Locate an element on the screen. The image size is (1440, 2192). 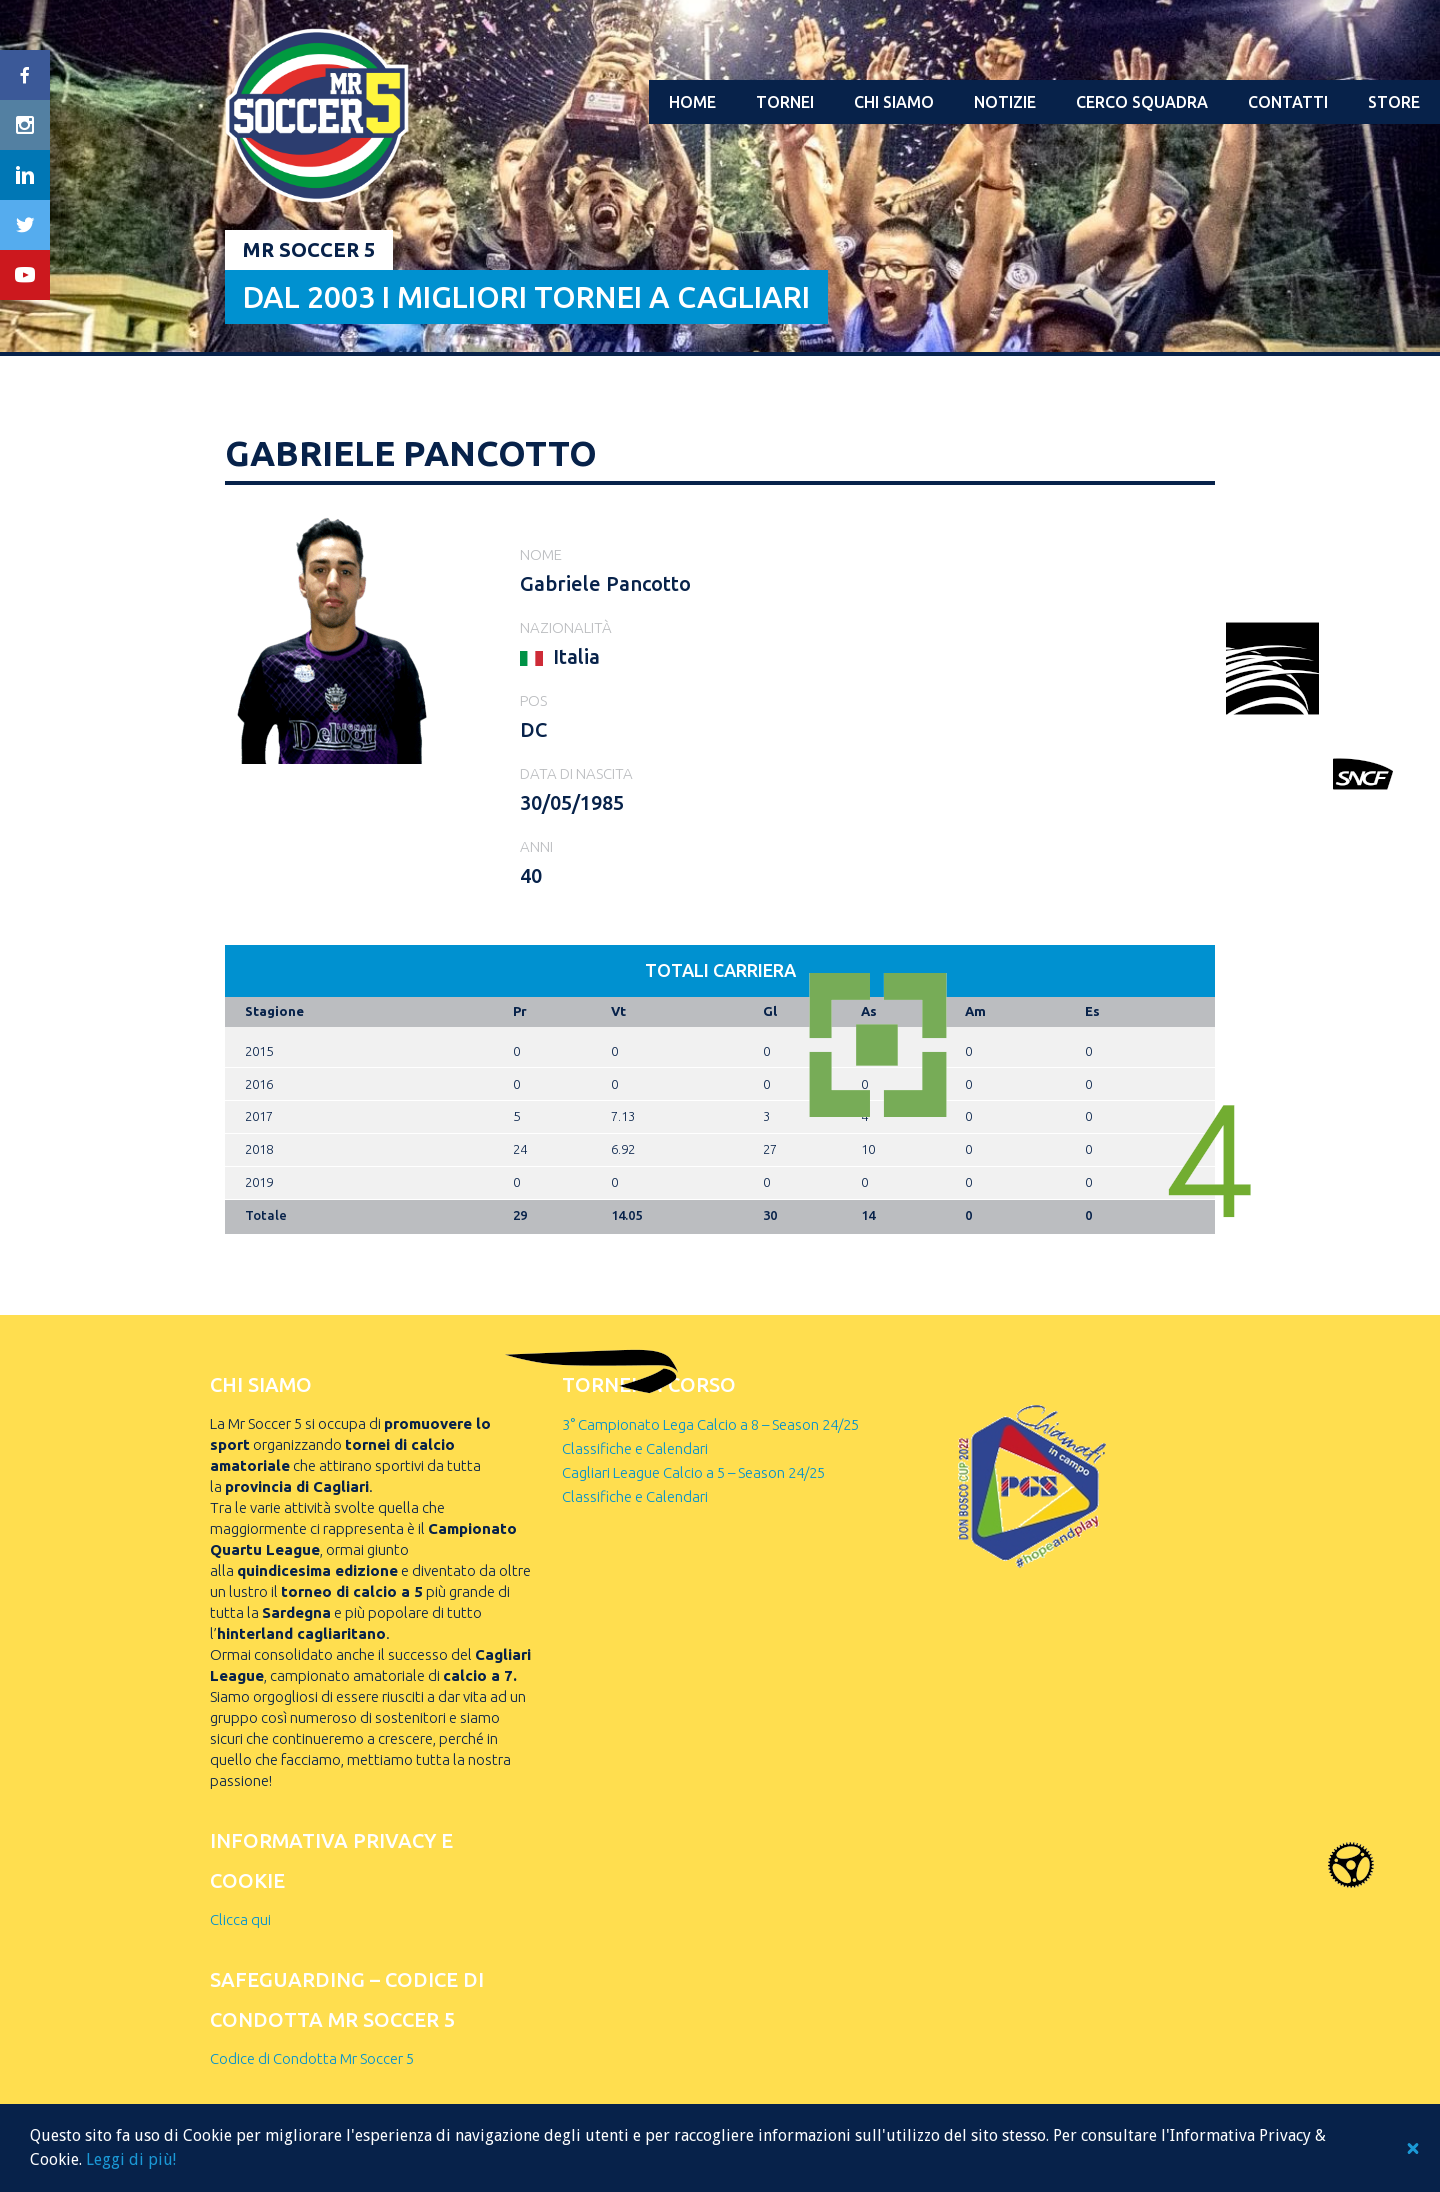
actix web framework logo is located at coordinates (1351, 1865).